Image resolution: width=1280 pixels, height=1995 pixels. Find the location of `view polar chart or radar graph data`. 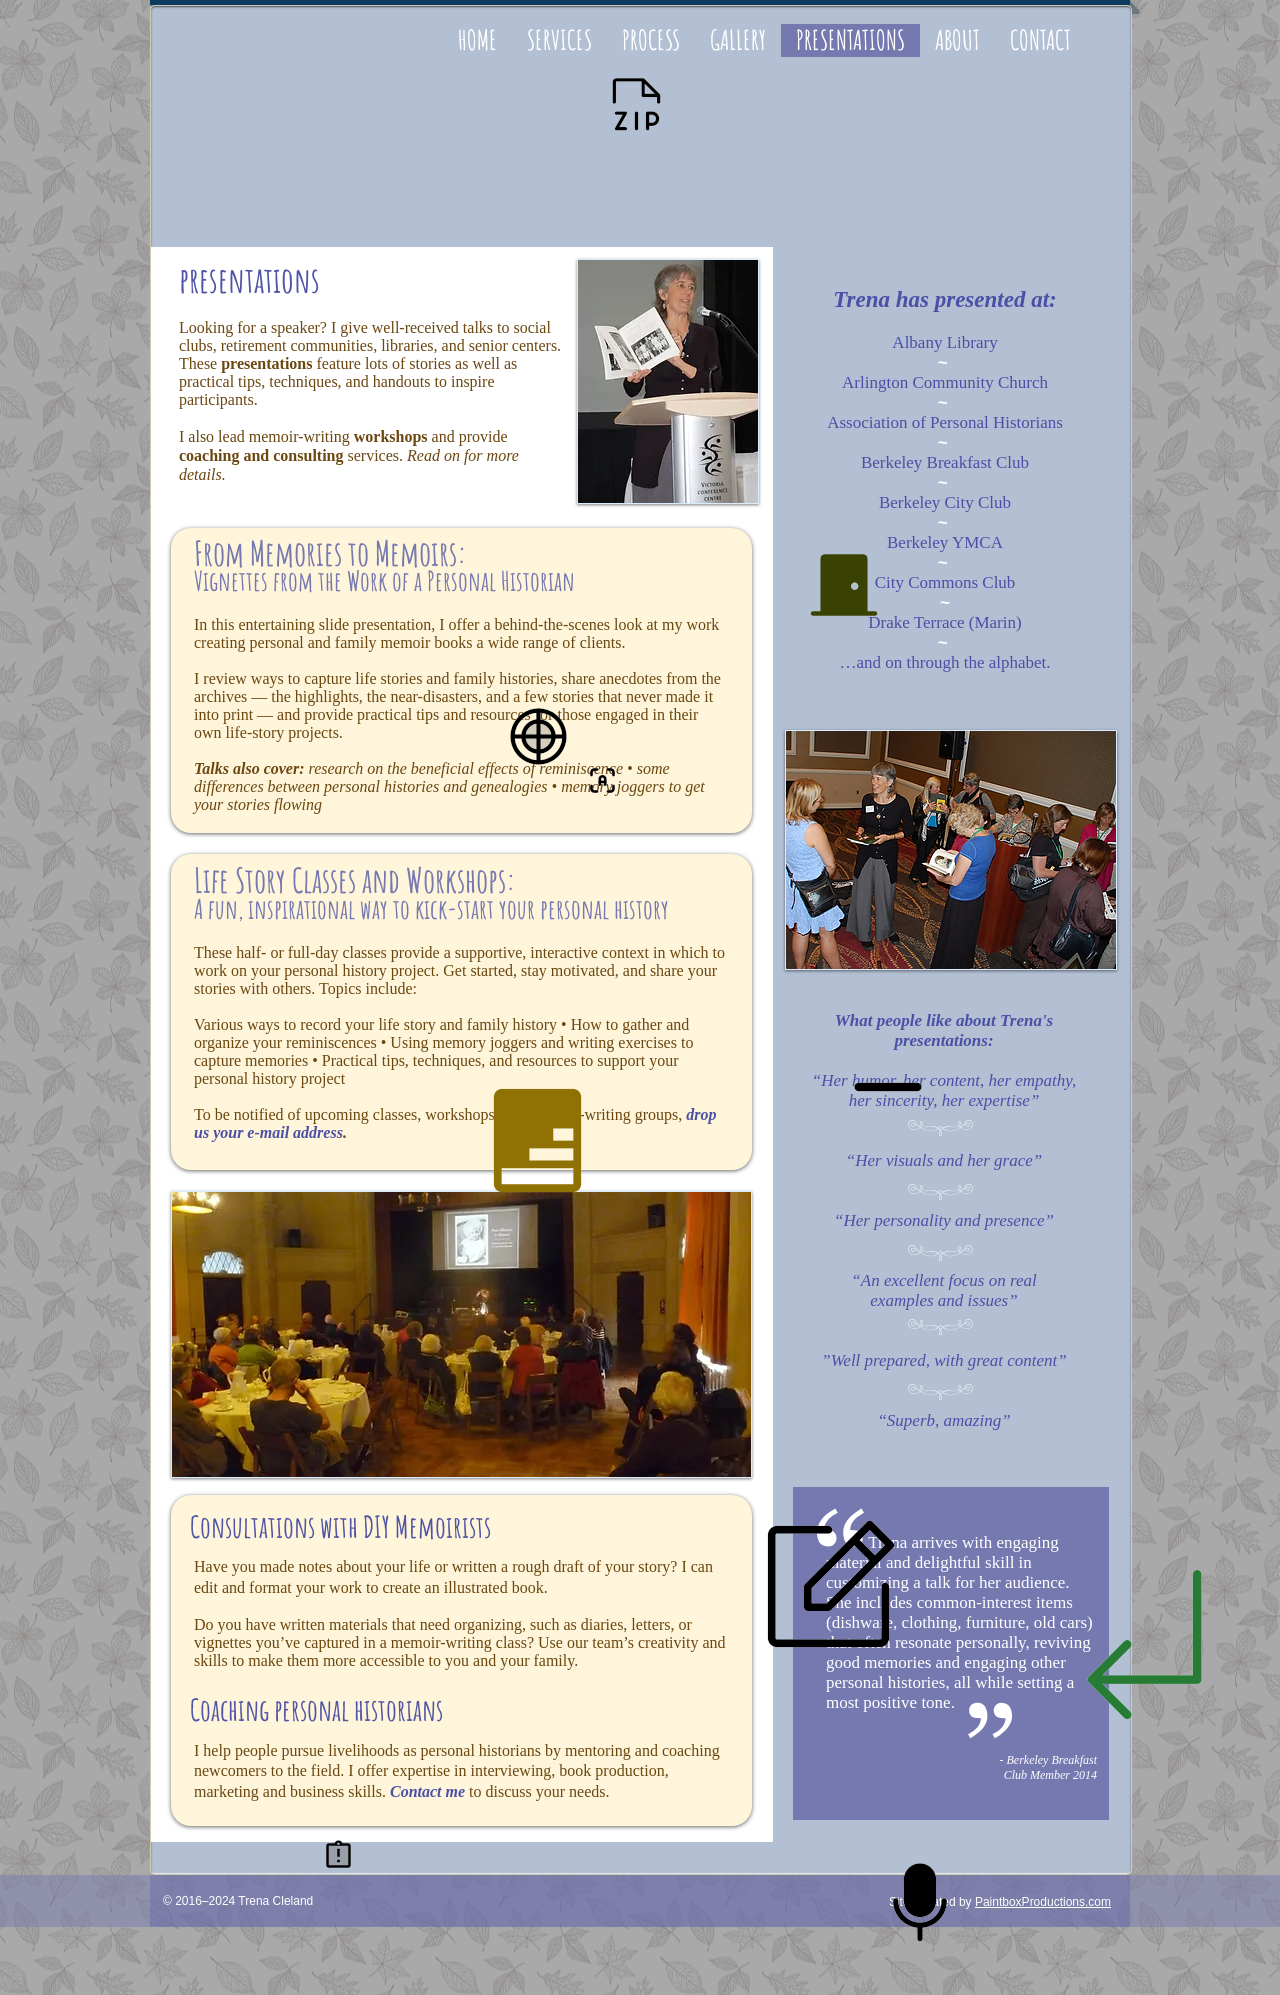

view polar chart or radar graph data is located at coordinates (538, 736).